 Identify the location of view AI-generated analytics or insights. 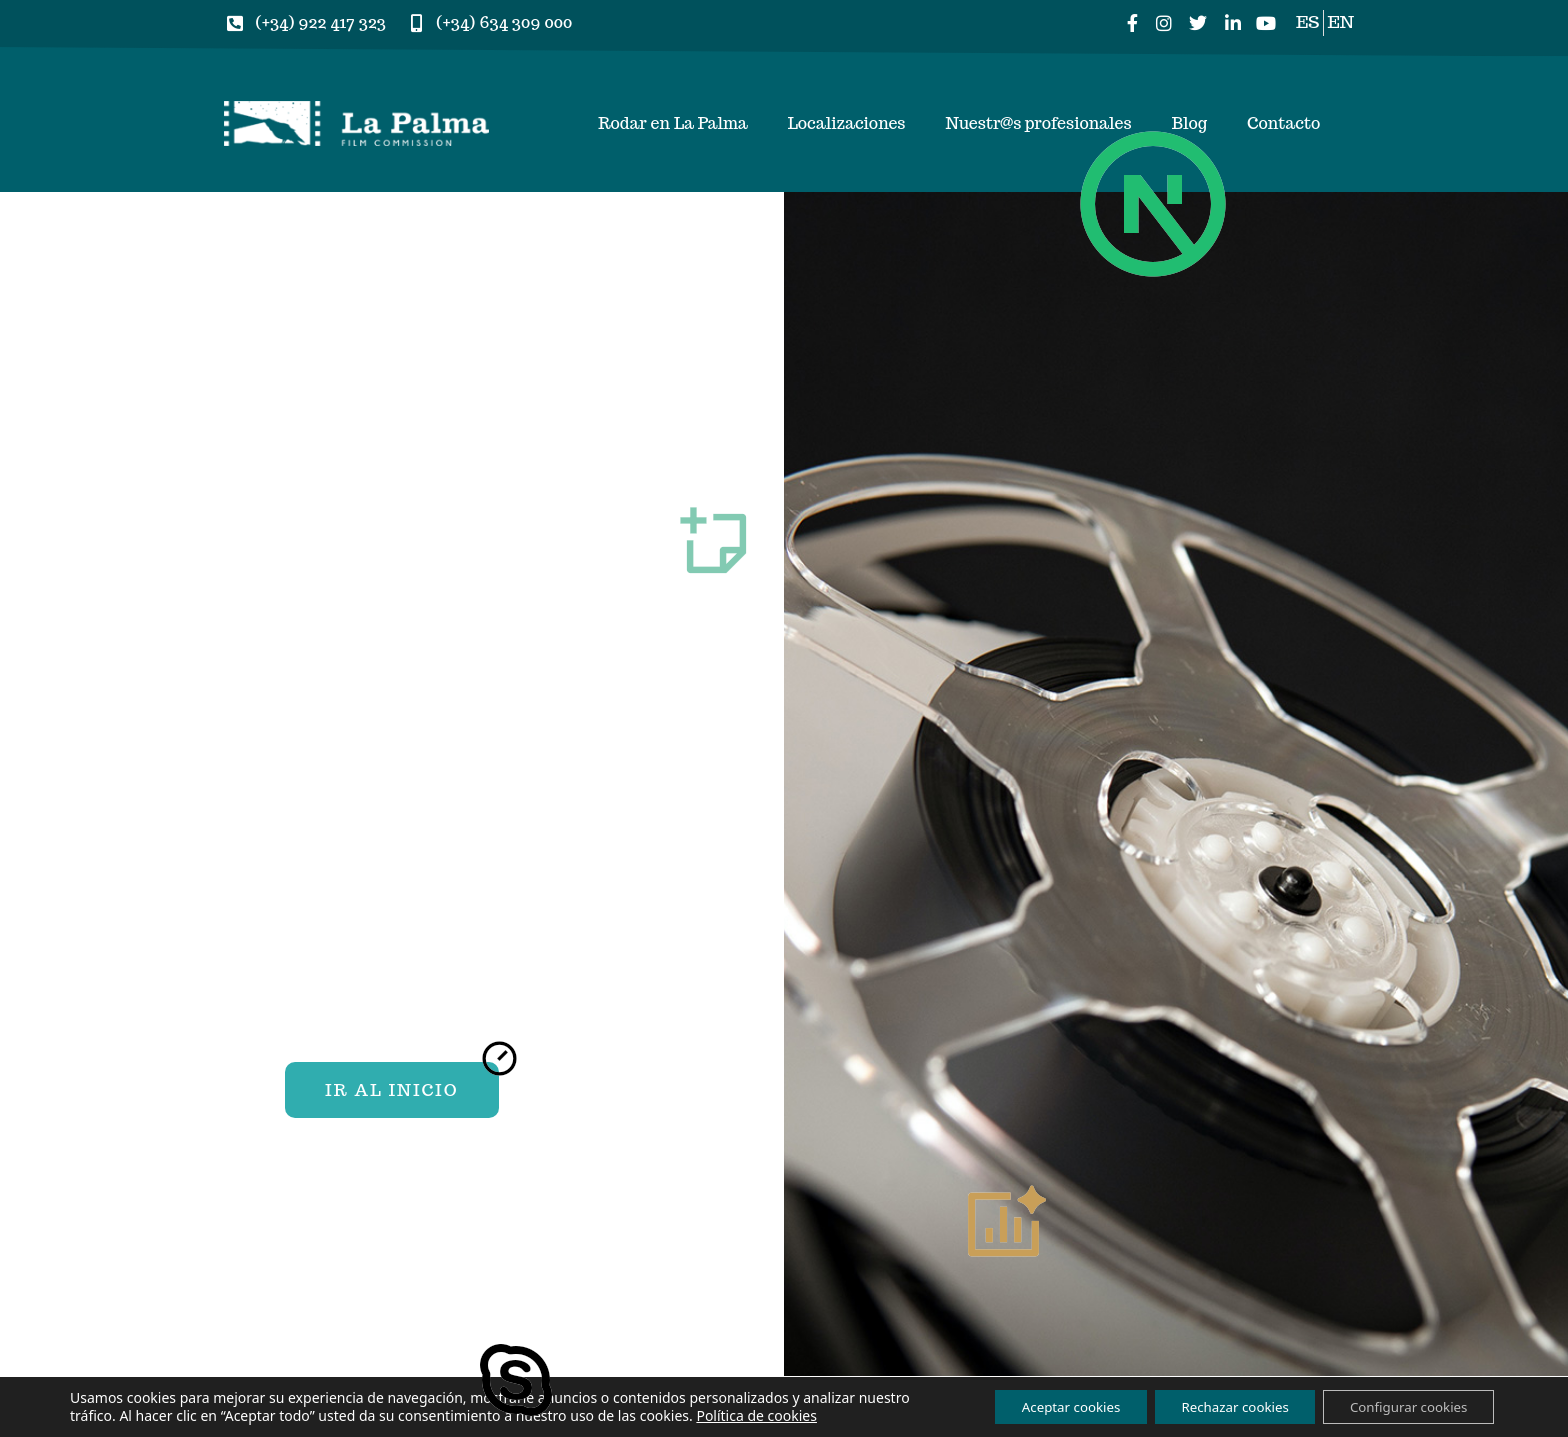
(1003, 1224).